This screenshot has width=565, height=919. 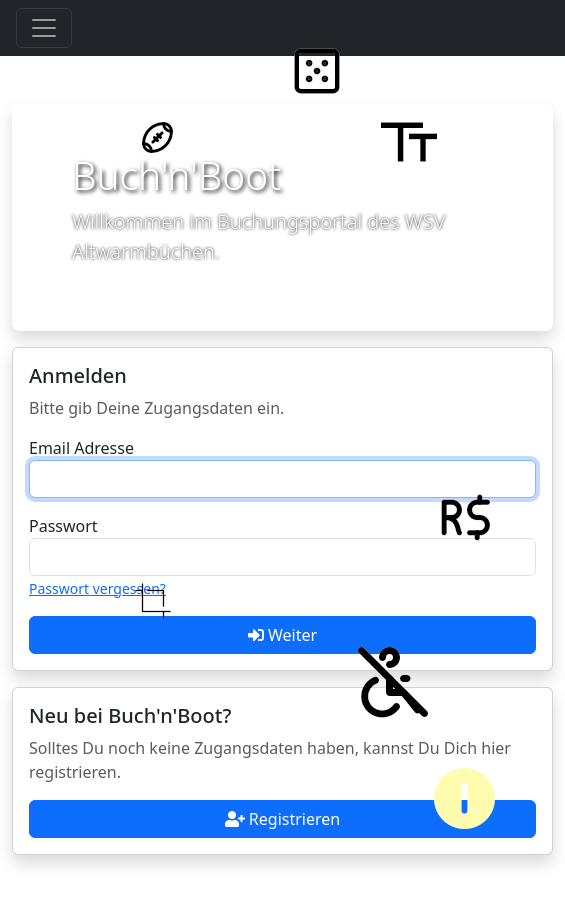 What do you see at coordinates (317, 71) in the screenshot?
I see `randomize or shuffle content` at bounding box center [317, 71].